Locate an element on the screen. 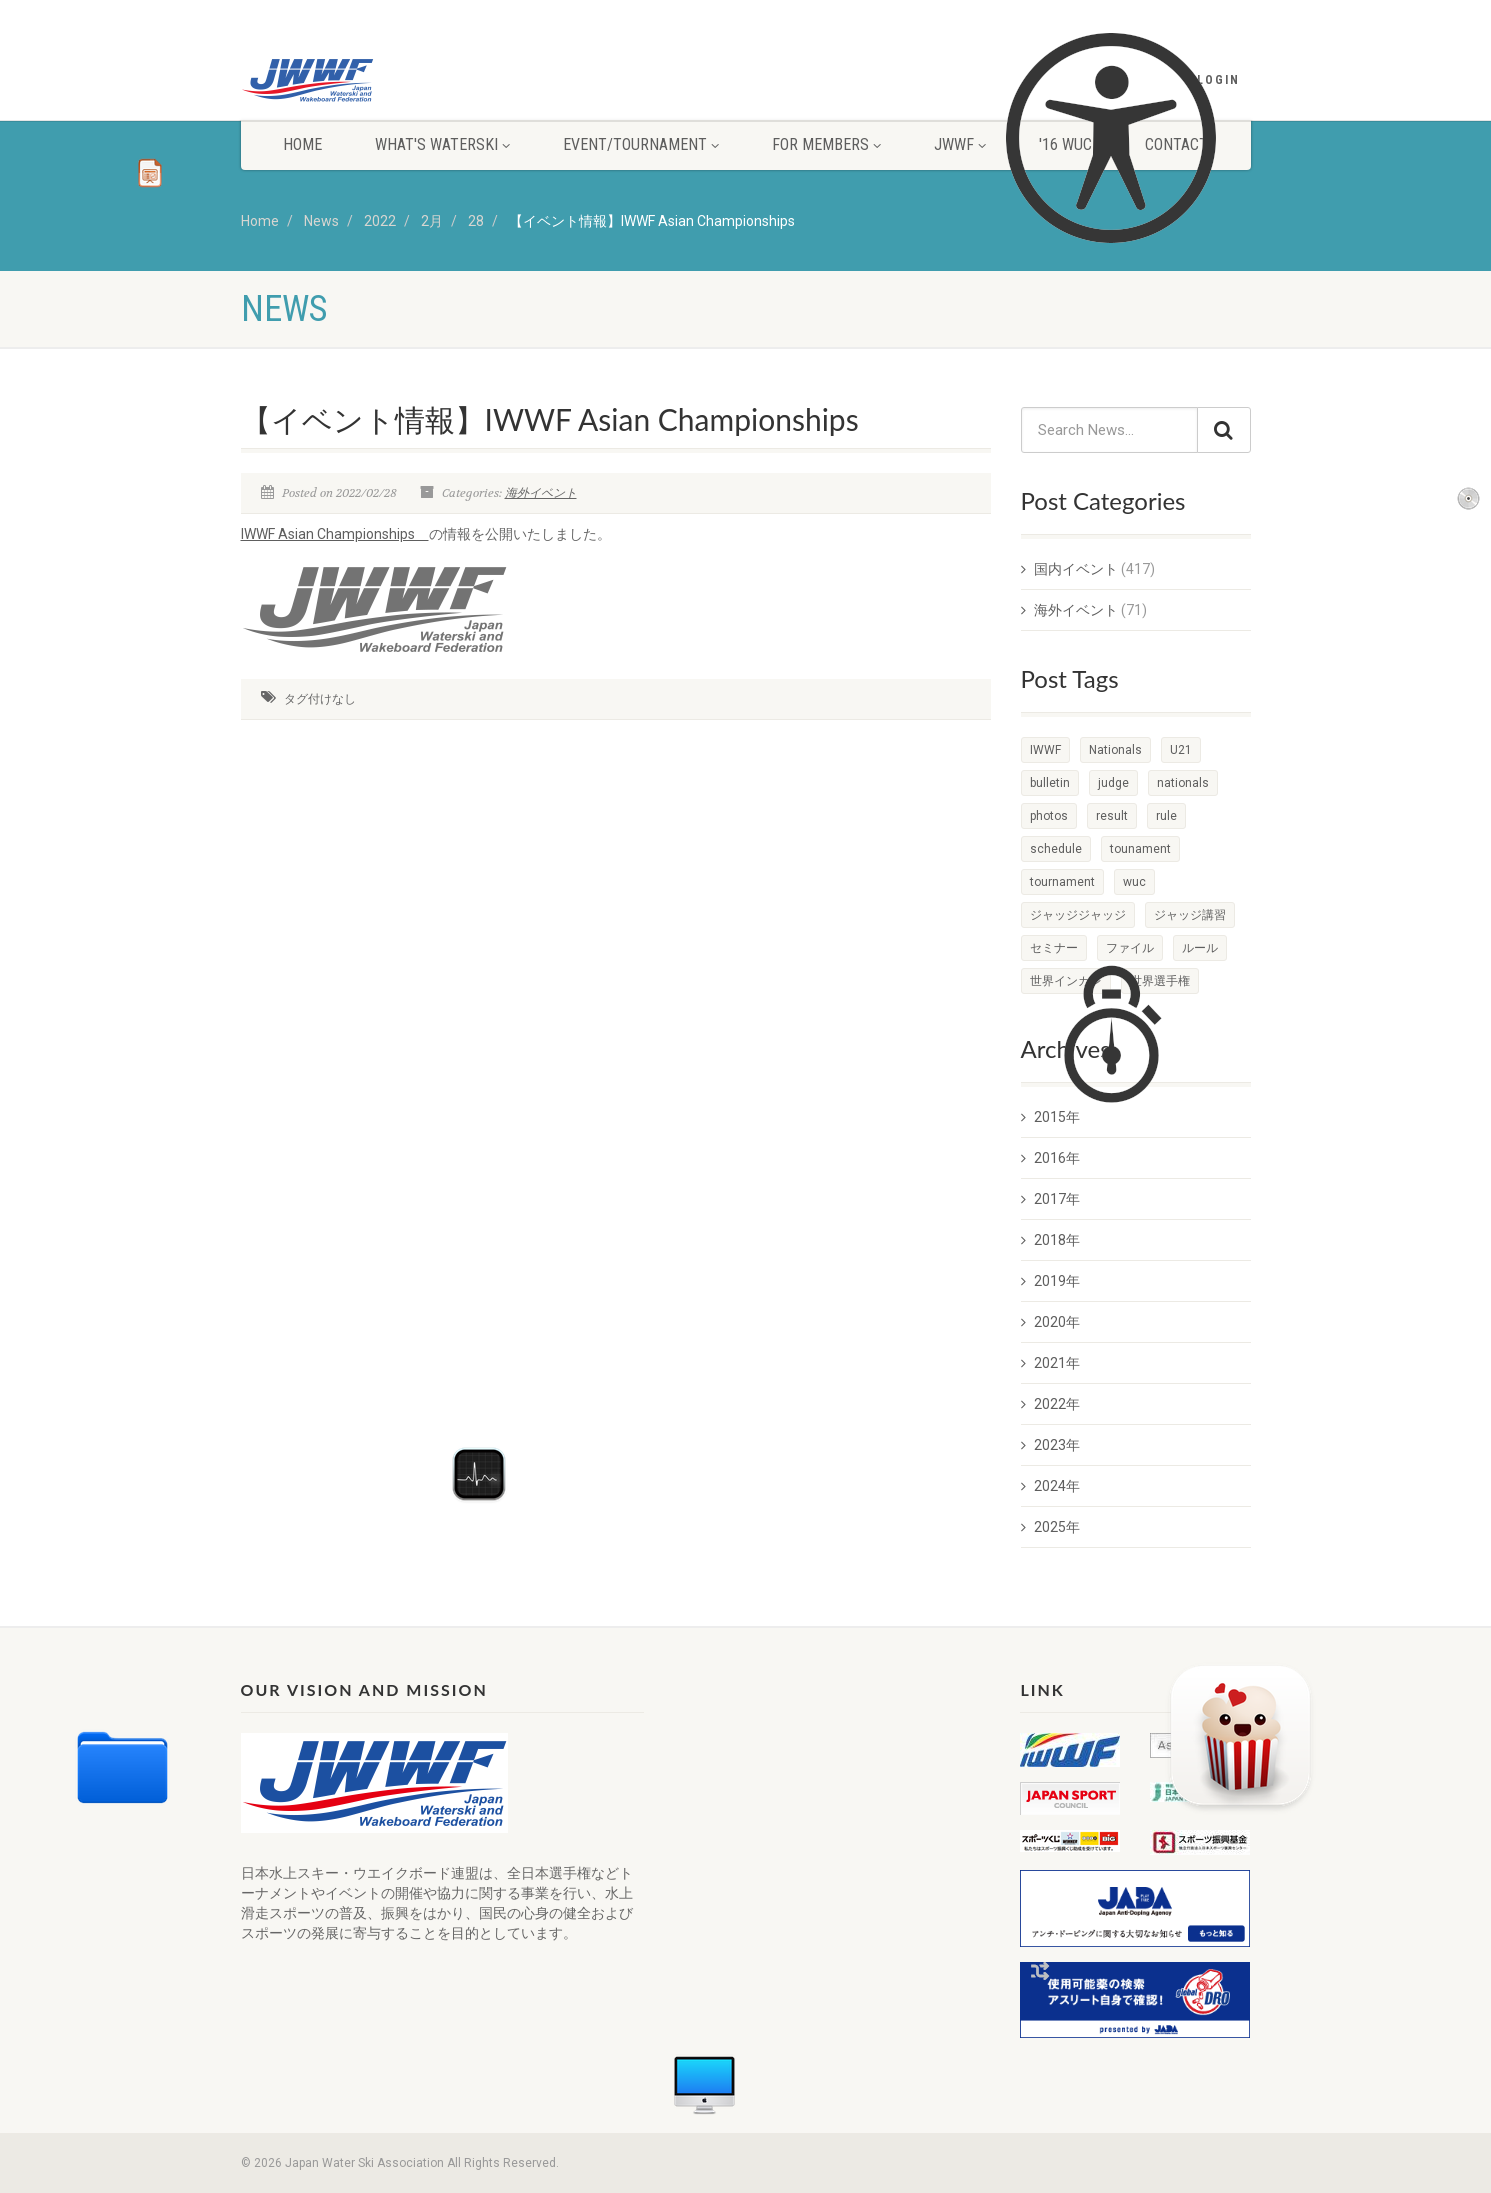 Image resolution: width=1491 pixels, height=2193 pixels. open folder to view files is located at coordinates (122, 1767).